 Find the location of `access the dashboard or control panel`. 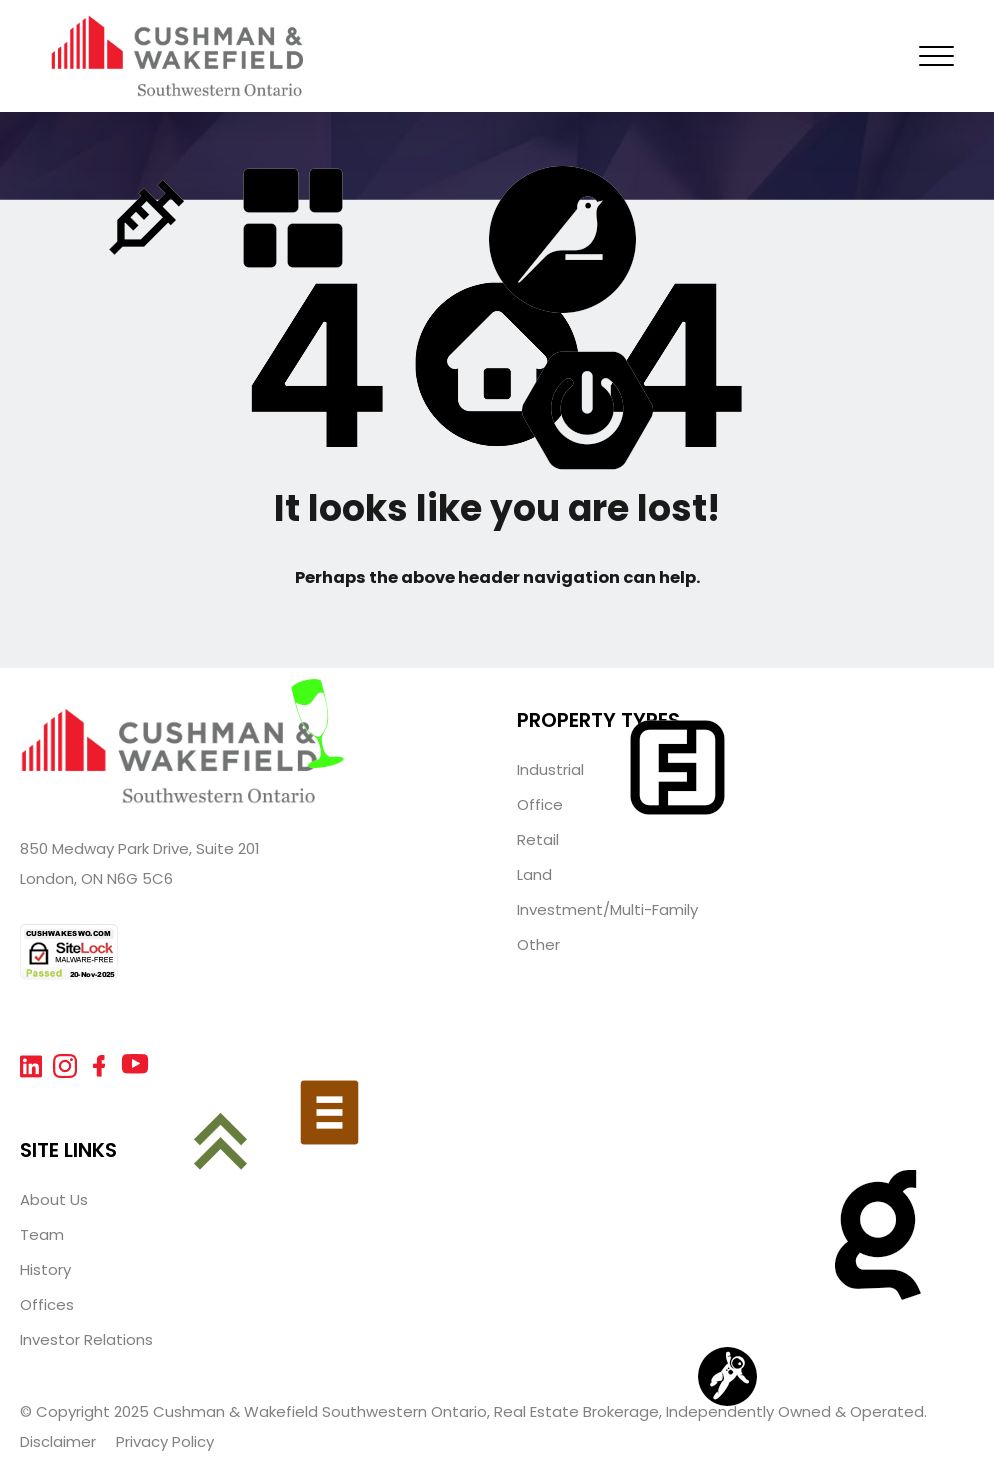

access the dashboard or control panel is located at coordinates (293, 218).